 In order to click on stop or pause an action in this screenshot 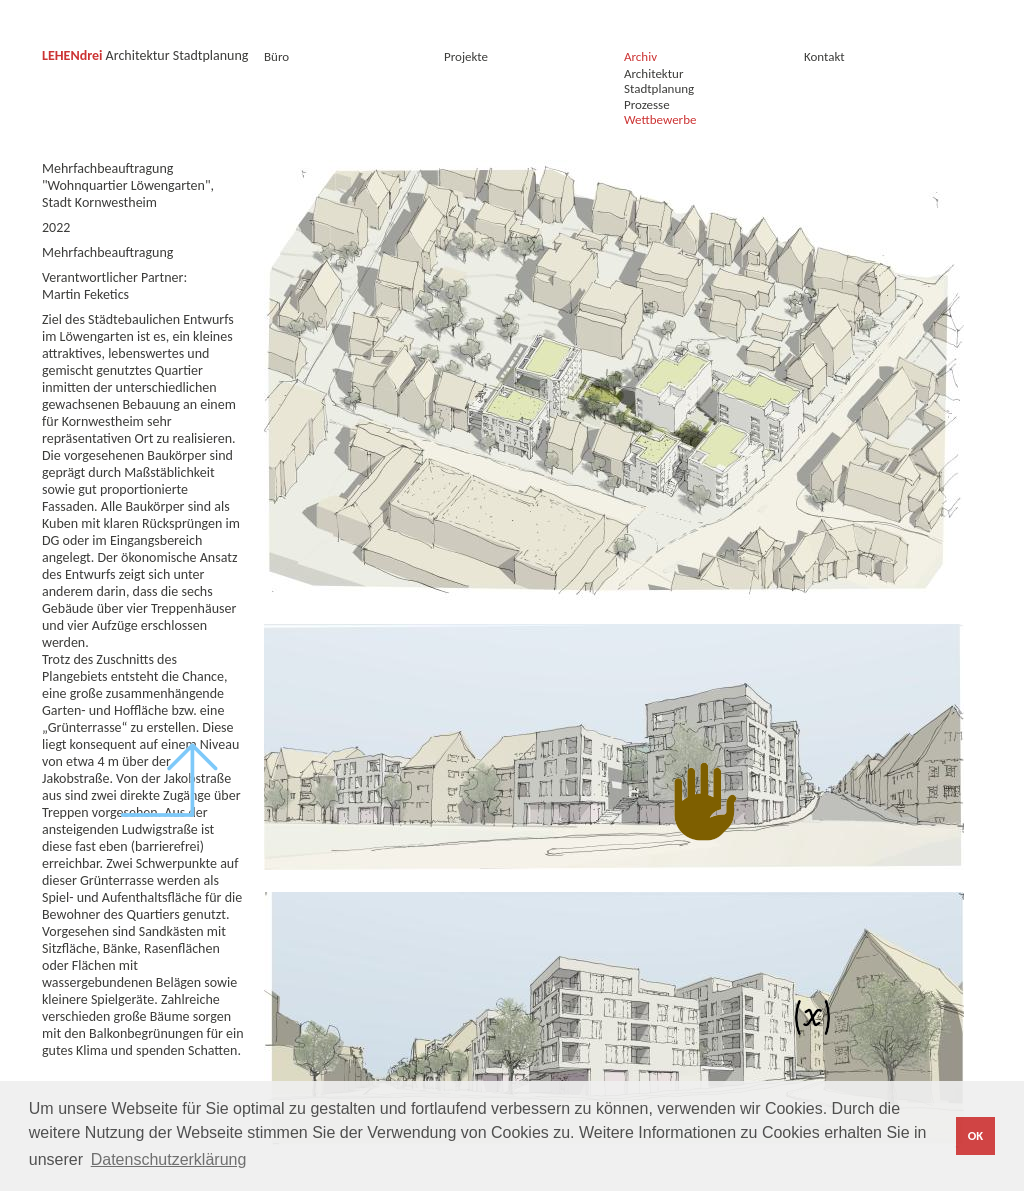, I will do `click(705, 801)`.